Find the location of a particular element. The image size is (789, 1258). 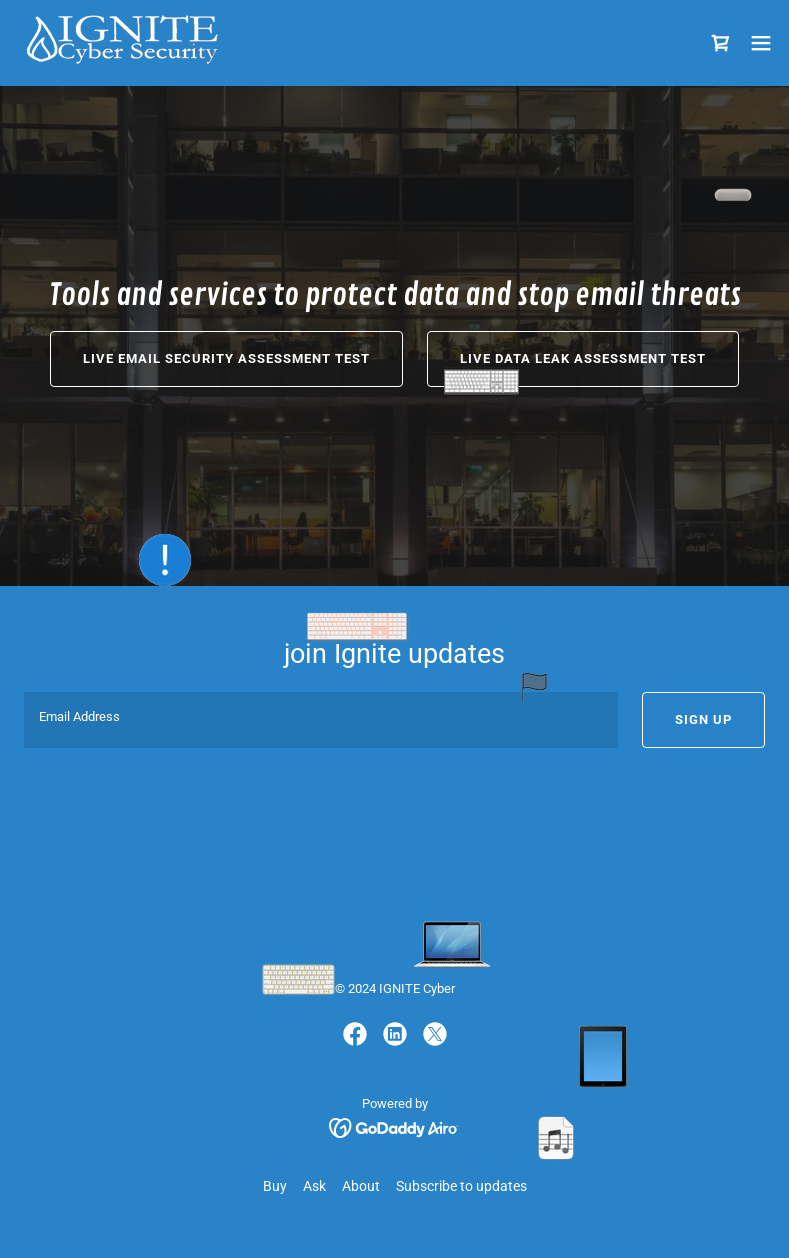

apple magic keyboard with touch id in orange/pink is located at coordinates (357, 626).